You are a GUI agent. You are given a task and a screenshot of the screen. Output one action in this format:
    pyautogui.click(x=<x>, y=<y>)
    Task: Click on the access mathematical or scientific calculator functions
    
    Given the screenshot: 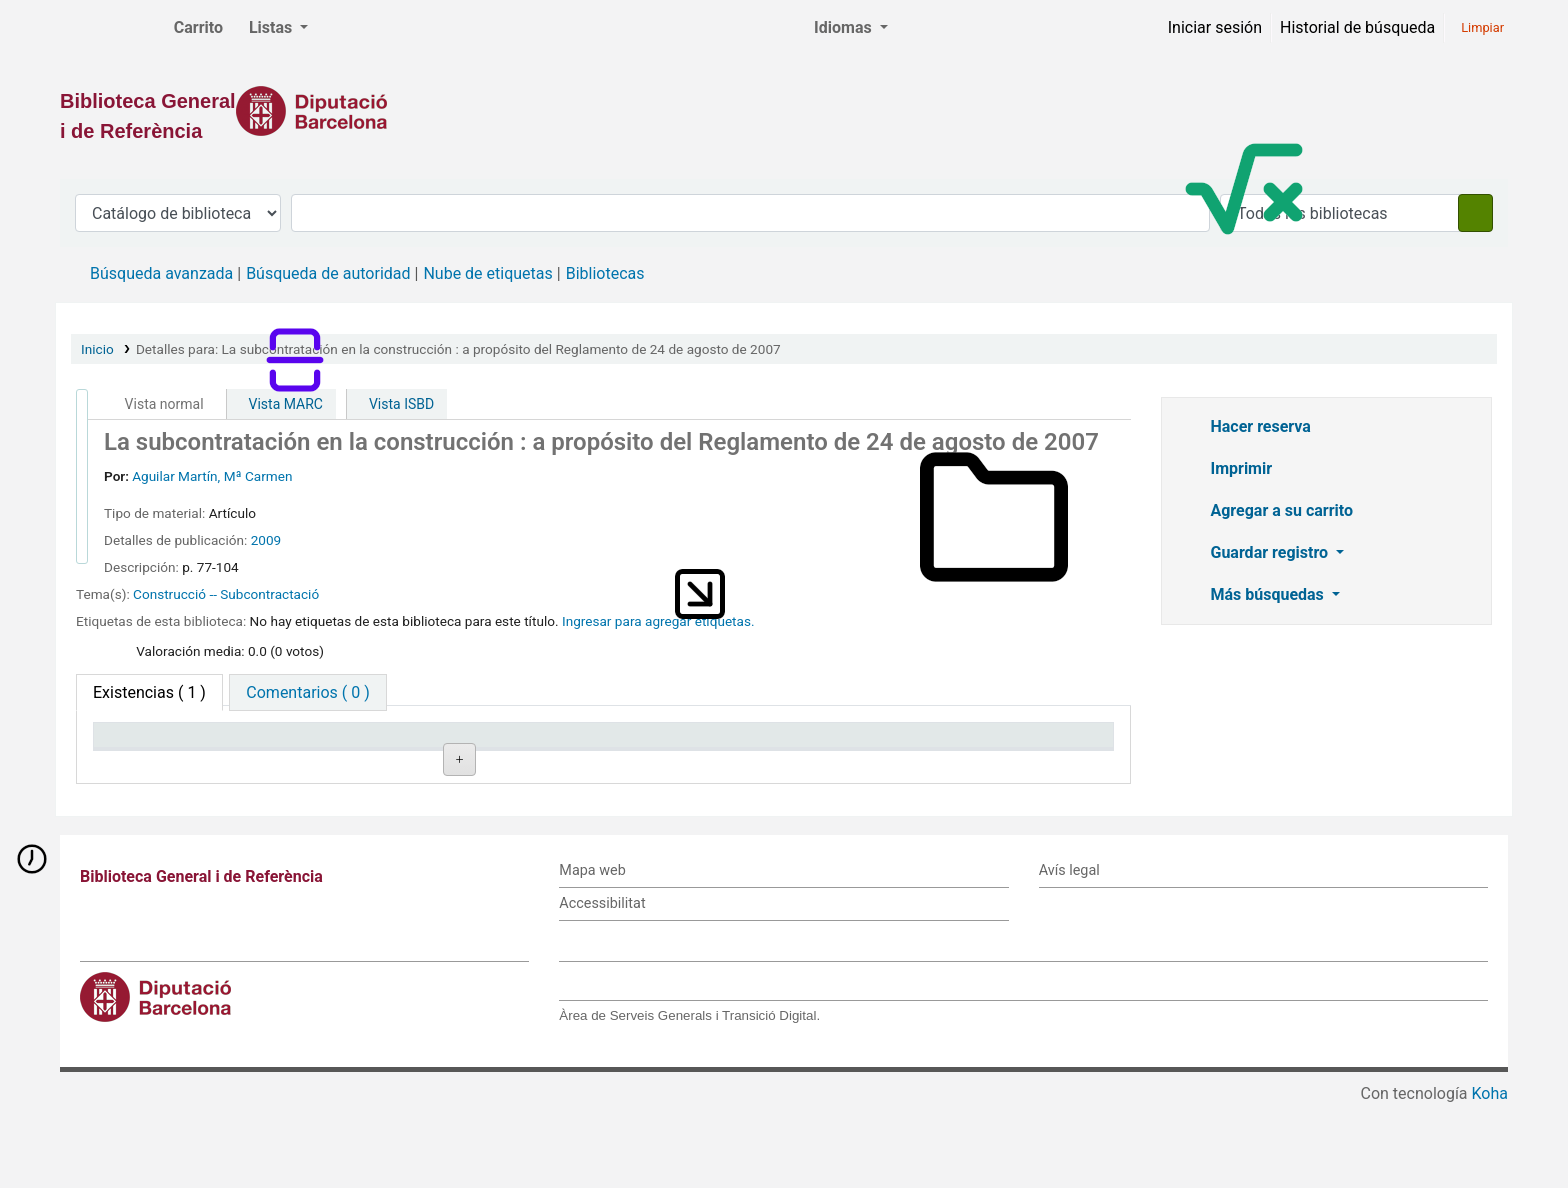 What is the action you would take?
    pyautogui.click(x=1244, y=189)
    